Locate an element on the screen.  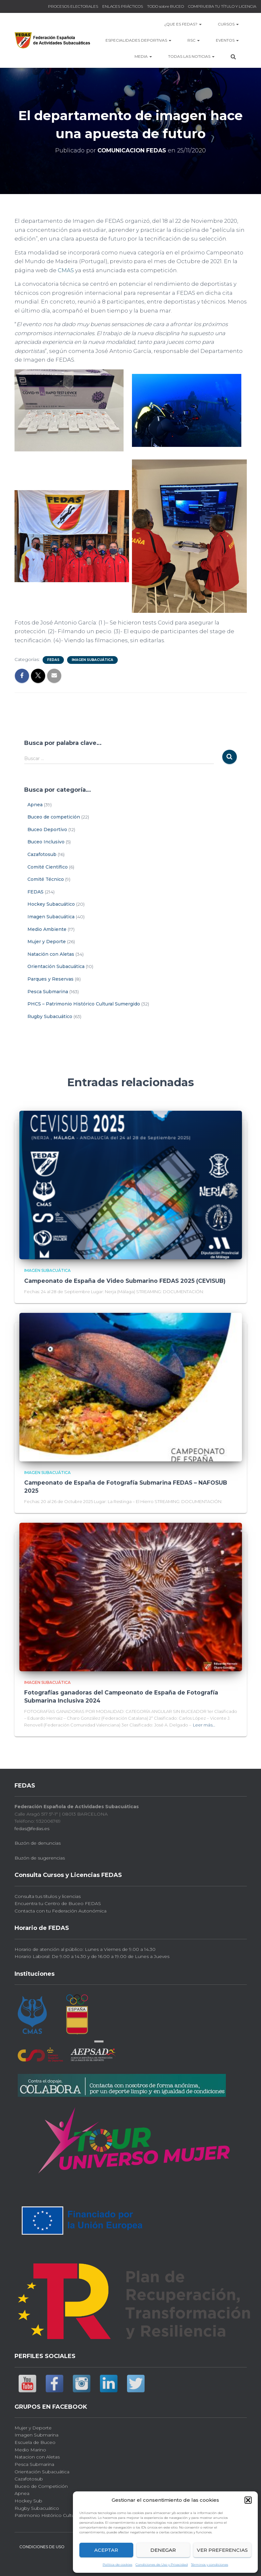
toggle bluetooth connectivity on or off is located at coordinates (182, 1602).